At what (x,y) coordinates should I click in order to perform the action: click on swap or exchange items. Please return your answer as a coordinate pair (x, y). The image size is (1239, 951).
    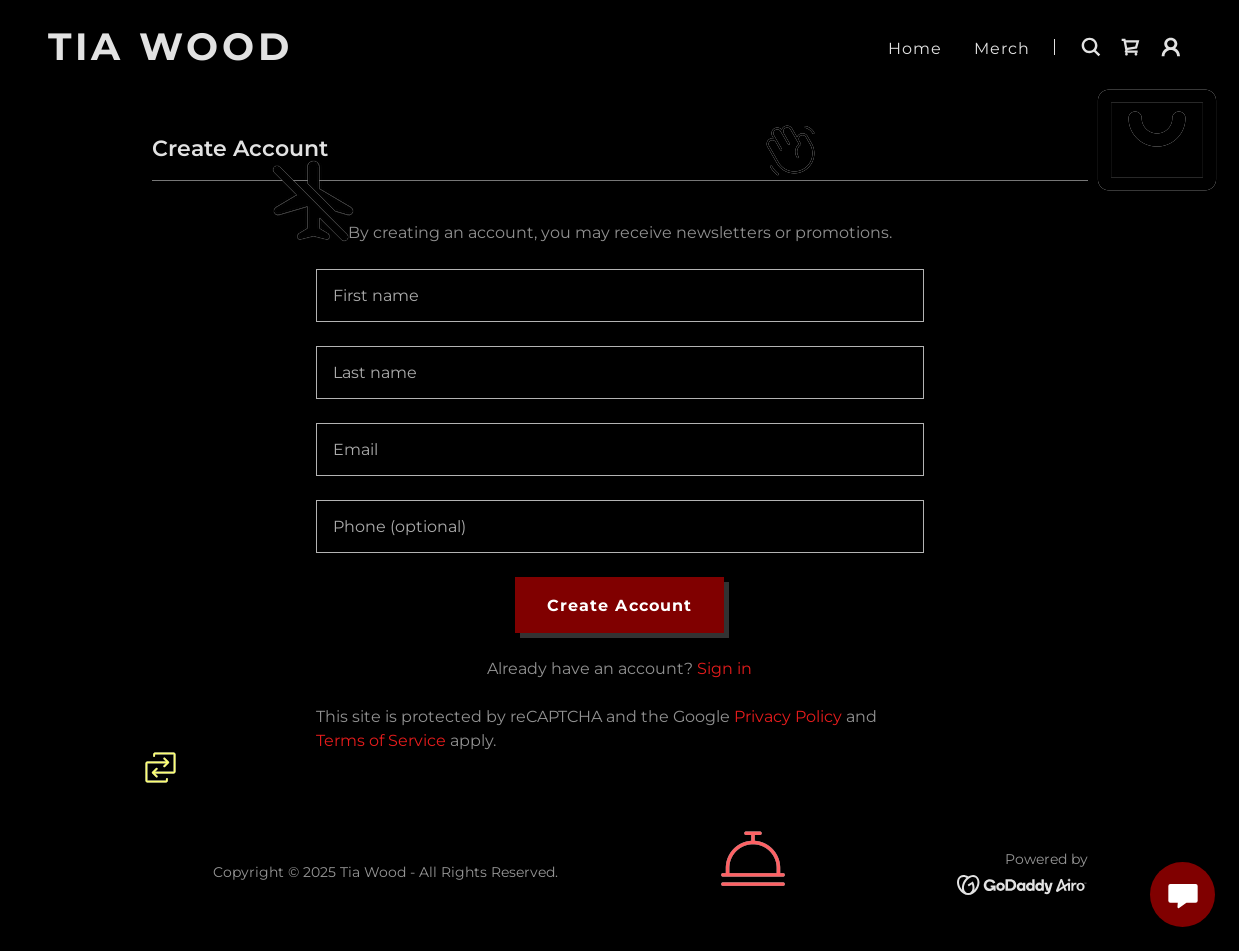
    Looking at the image, I should click on (160, 767).